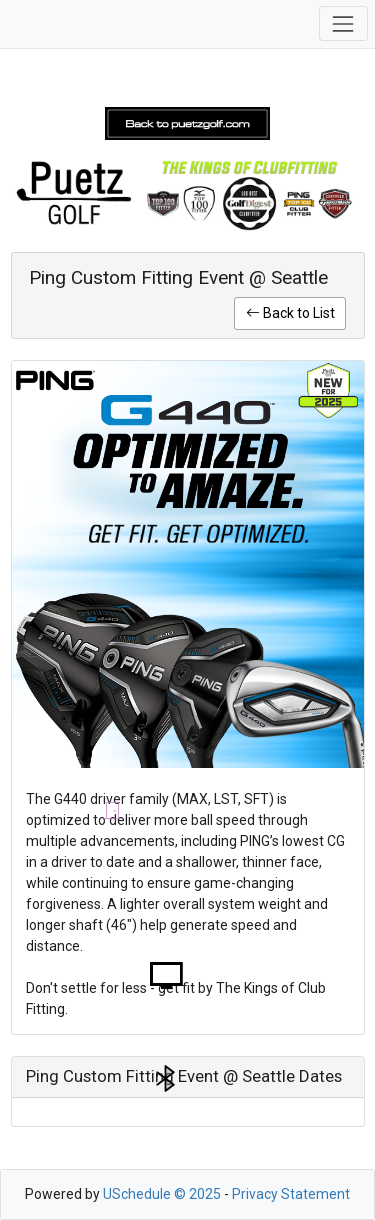 Image resolution: width=375 pixels, height=1220 pixels. I want to click on toggle bluetooth connectivity on or off, so click(165, 1078).